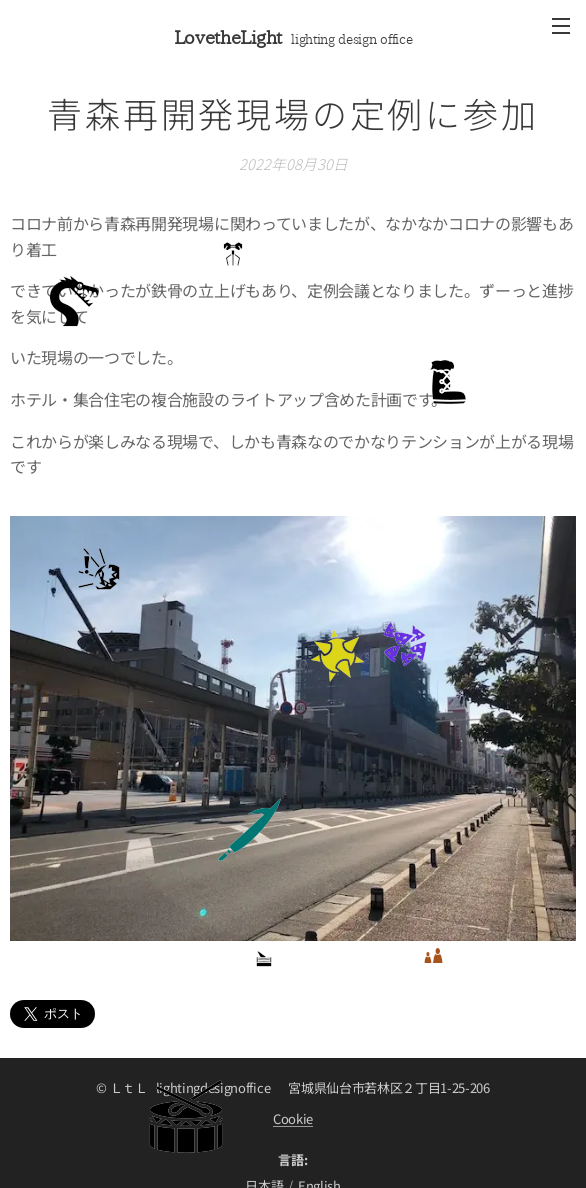  I want to click on access boxing or fighting game mode, so click(264, 959).